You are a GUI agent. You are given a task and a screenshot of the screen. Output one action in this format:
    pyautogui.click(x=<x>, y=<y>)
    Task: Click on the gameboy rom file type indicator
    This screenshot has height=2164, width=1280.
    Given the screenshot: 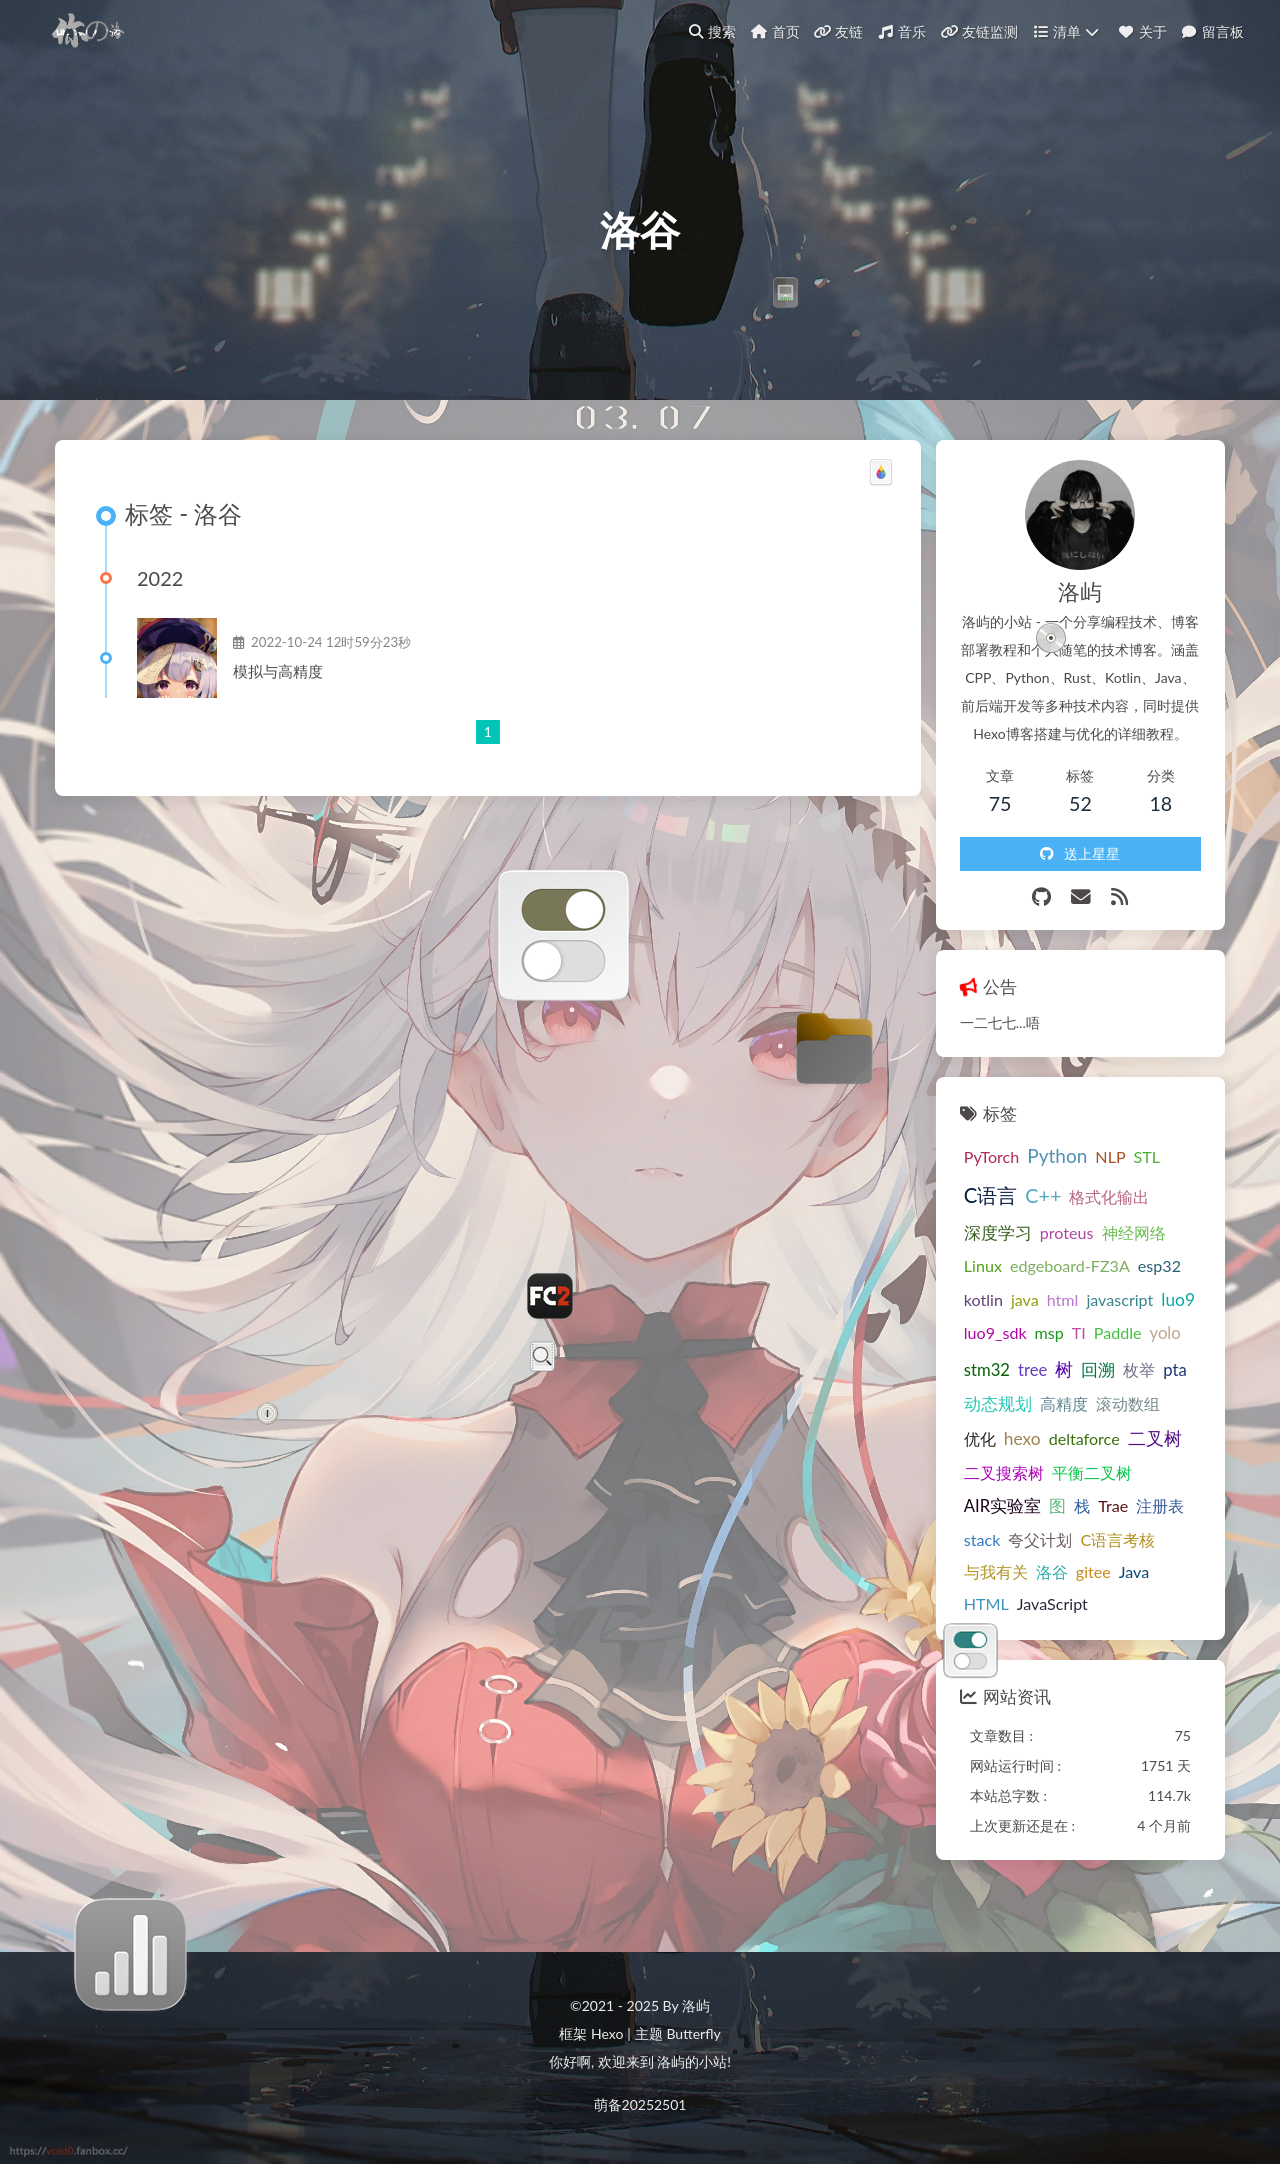 What is the action you would take?
    pyautogui.click(x=785, y=292)
    